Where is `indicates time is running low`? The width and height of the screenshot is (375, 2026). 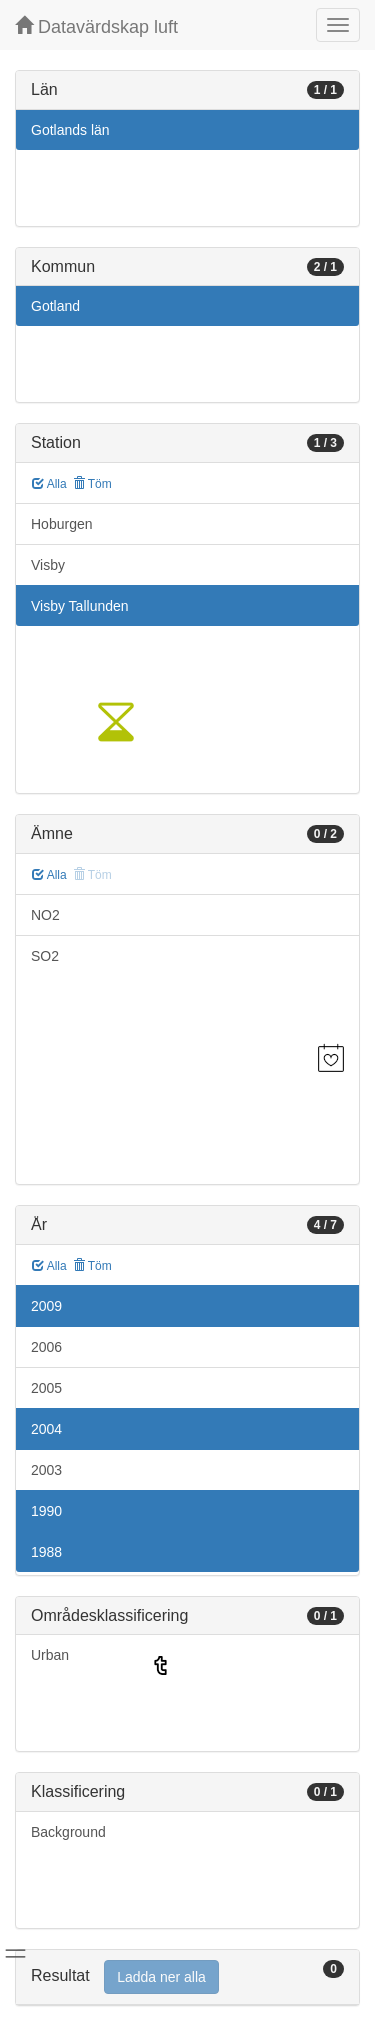 indicates time is running low is located at coordinates (116, 722).